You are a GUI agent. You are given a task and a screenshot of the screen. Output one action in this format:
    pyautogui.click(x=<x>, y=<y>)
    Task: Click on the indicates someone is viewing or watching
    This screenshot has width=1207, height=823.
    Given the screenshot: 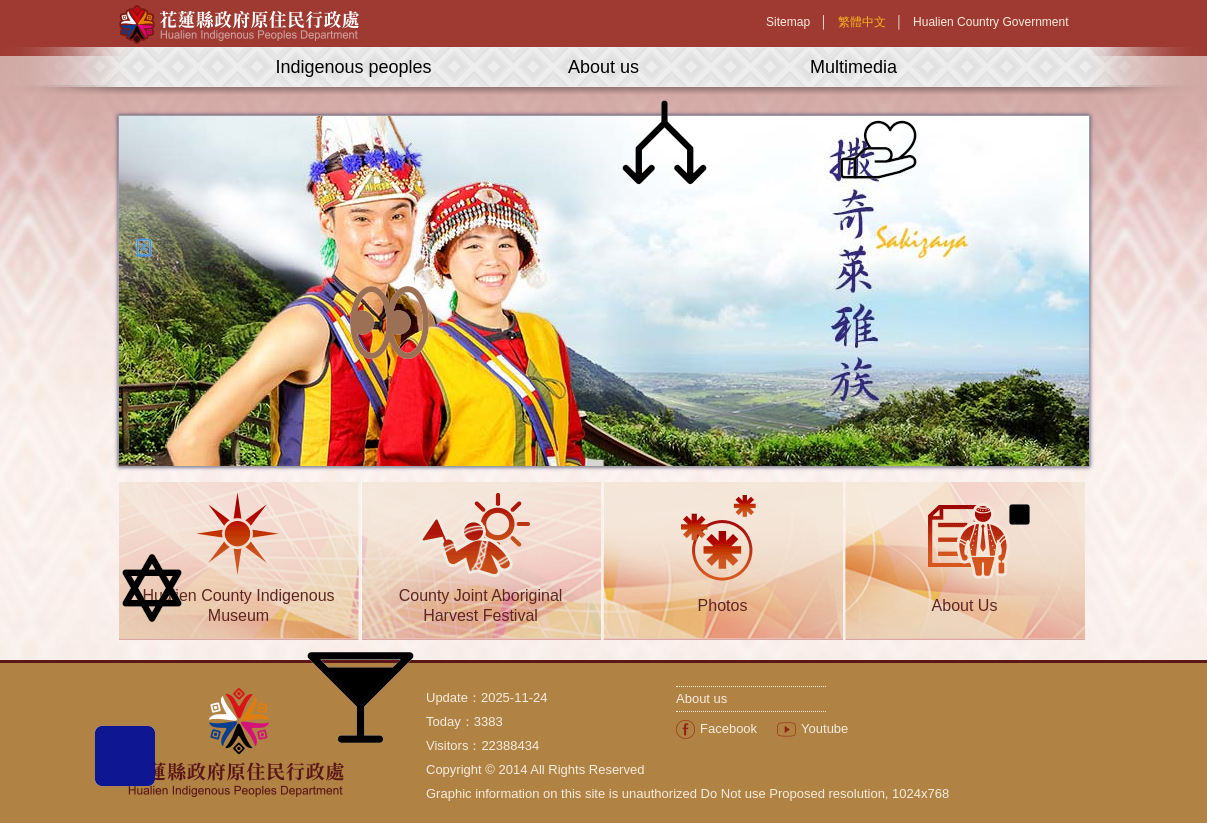 What is the action you would take?
    pyautogui.click(x=389, y=322)
    